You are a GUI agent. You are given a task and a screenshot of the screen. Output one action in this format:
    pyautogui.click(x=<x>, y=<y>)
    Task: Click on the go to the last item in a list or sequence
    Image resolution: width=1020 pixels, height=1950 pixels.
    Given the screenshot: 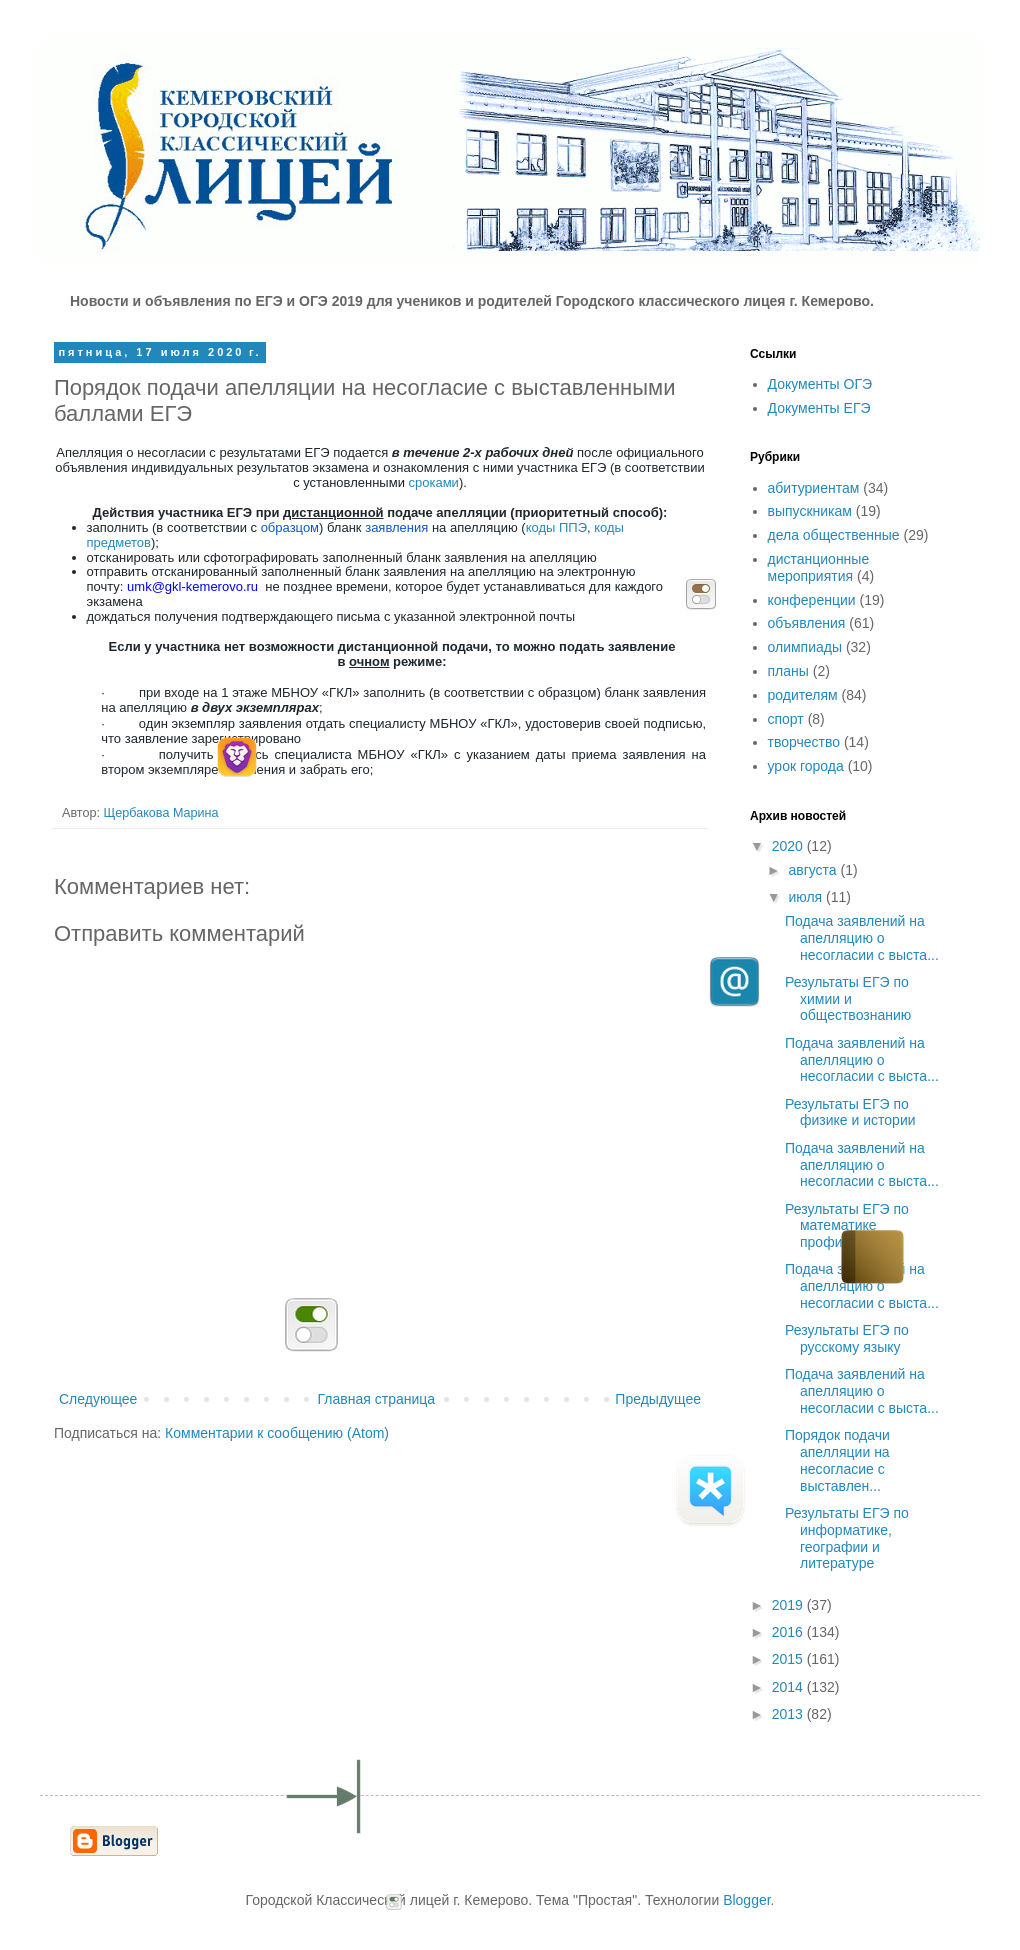 What is the action you would take?
    pyautogui.click(x=323, y=1796)
    